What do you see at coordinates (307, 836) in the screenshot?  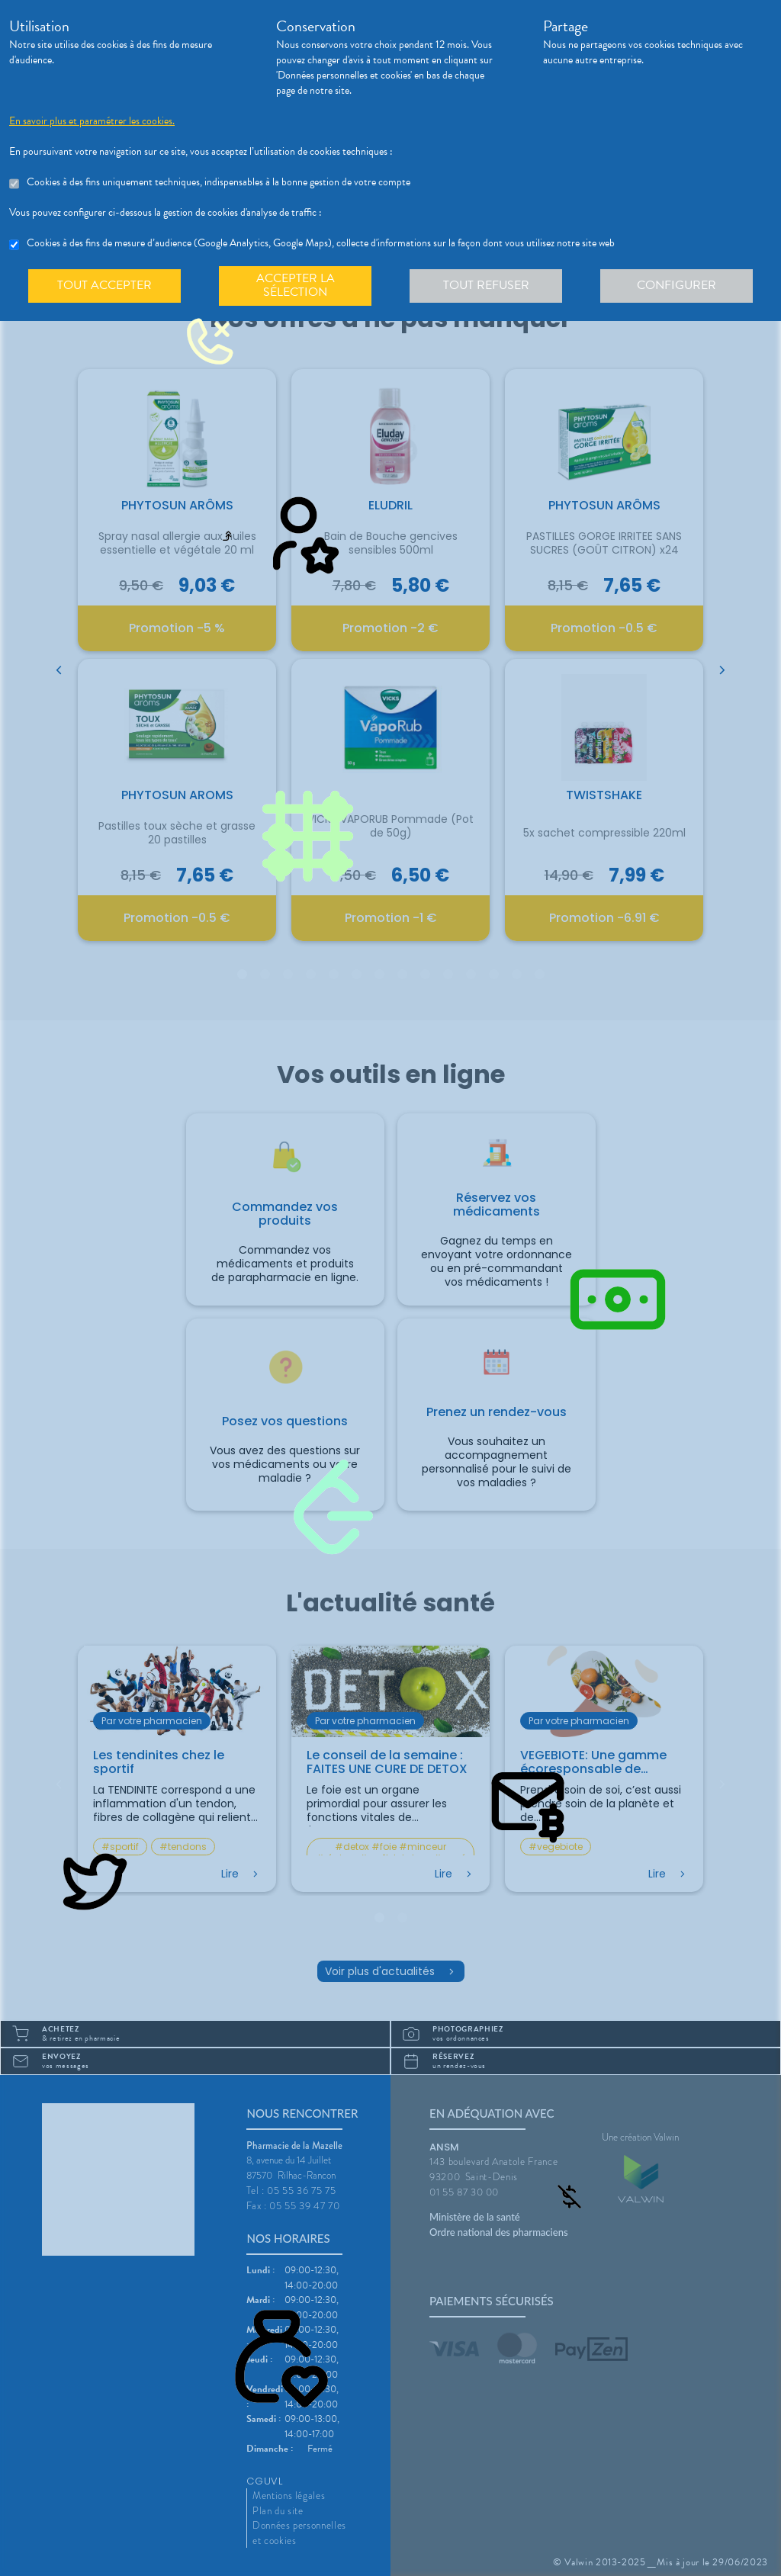 I see `view data grid or chart visualization` at bounding box center [307, 836].